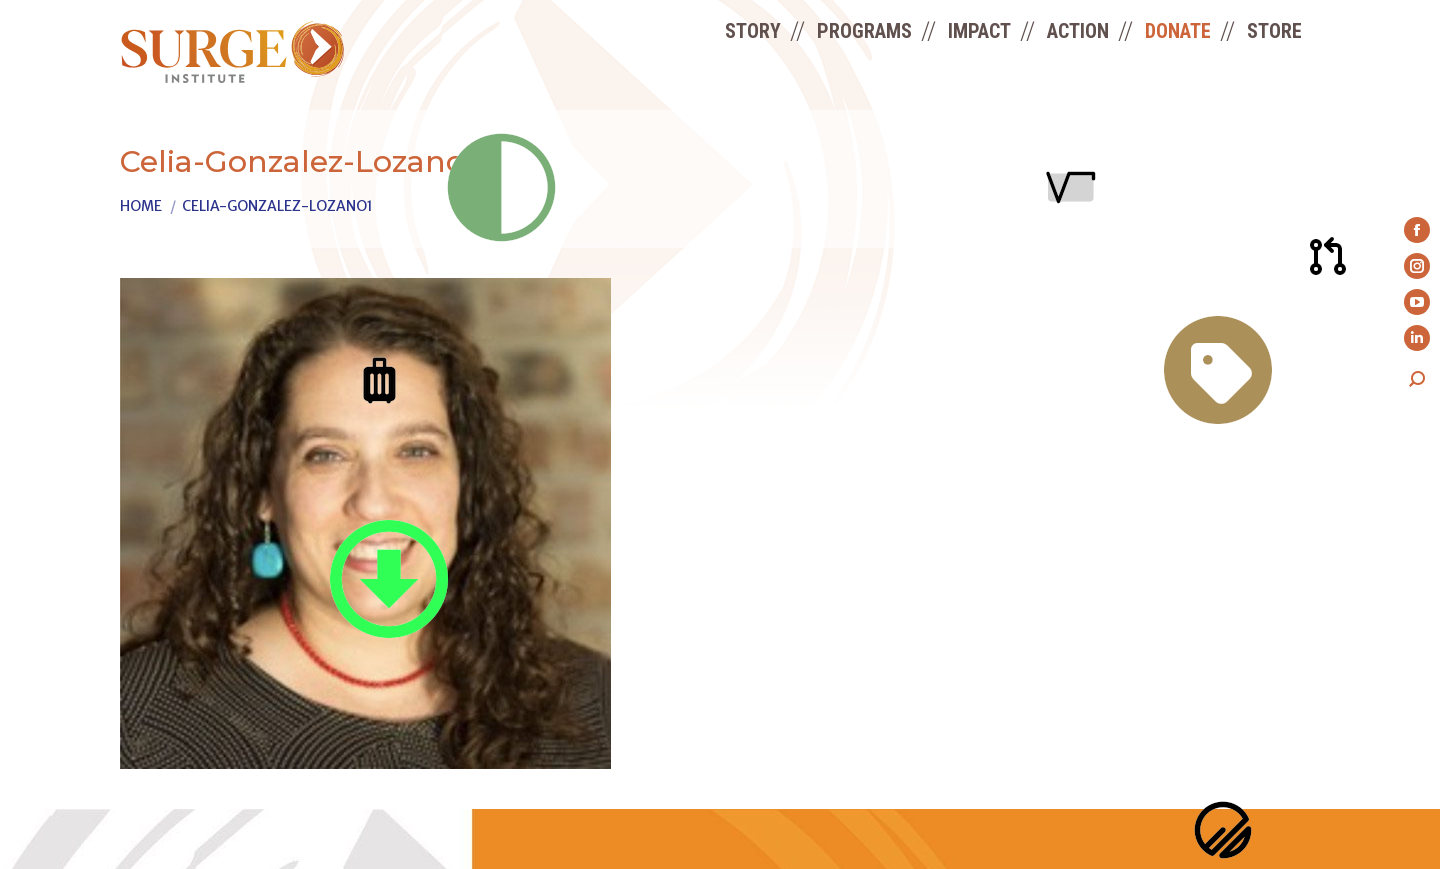  What do you see at coordinates (389, 579) in the screenshot?
I see `download a file or content` at bounding box center [389, 579].